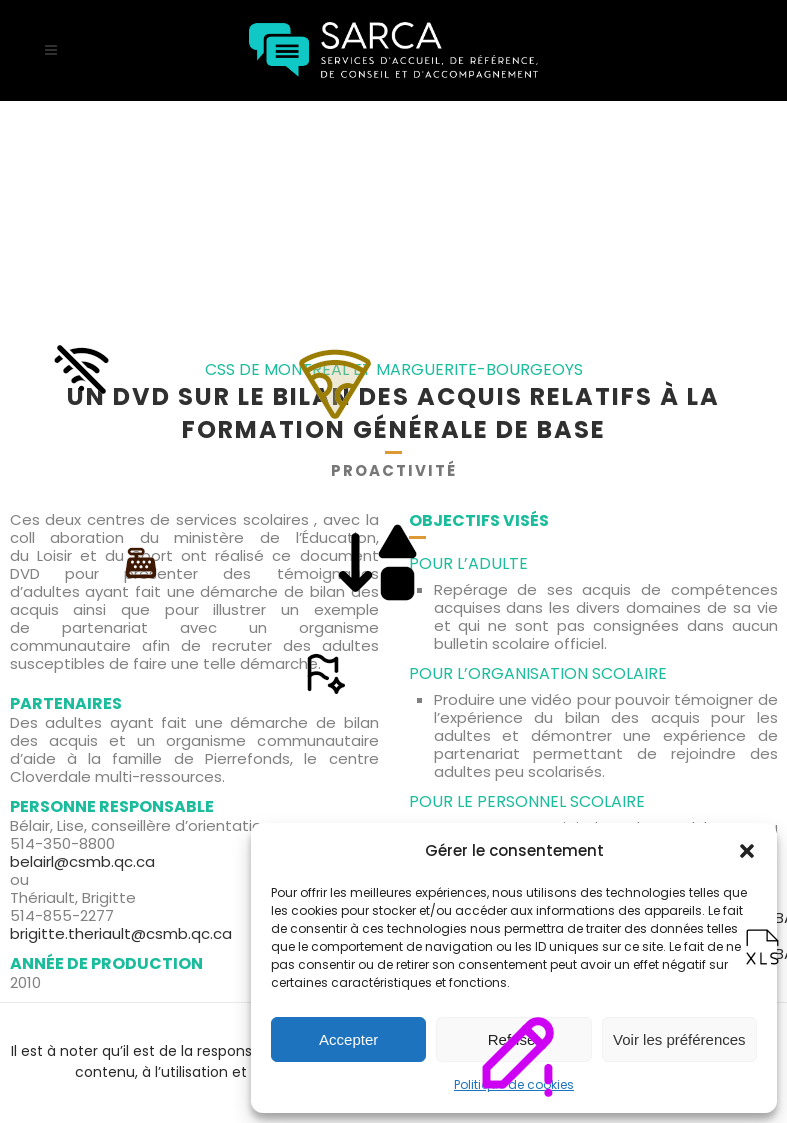 Image resolution: width=787 pixels, height=1123 pixels. I want to click on flag content for AI review or processing, so click(323, 672).